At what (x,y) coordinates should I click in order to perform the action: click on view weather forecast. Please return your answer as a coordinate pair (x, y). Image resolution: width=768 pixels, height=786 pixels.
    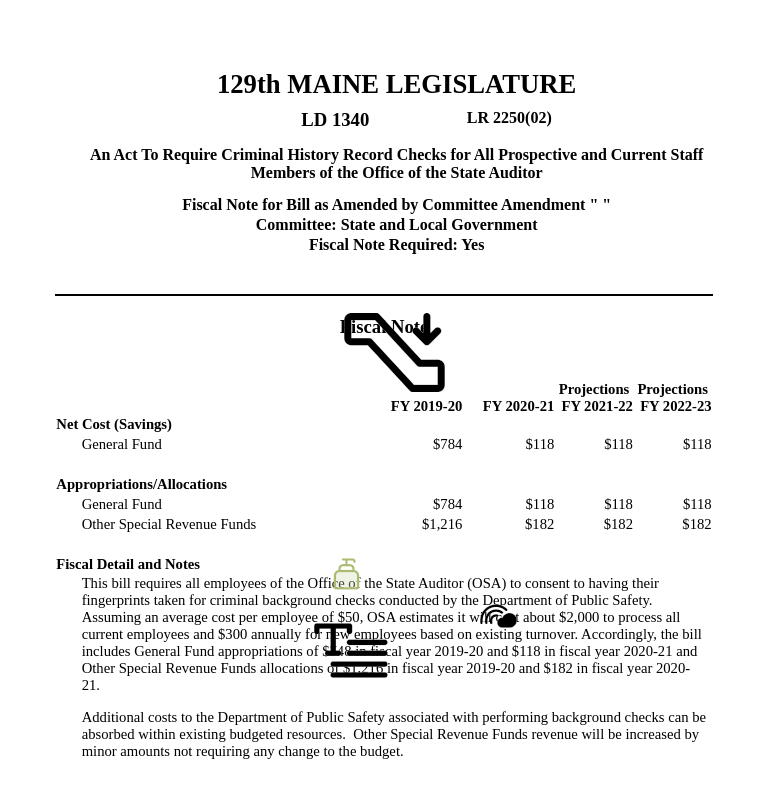
    Looking at the image, I should click on (498, 615).